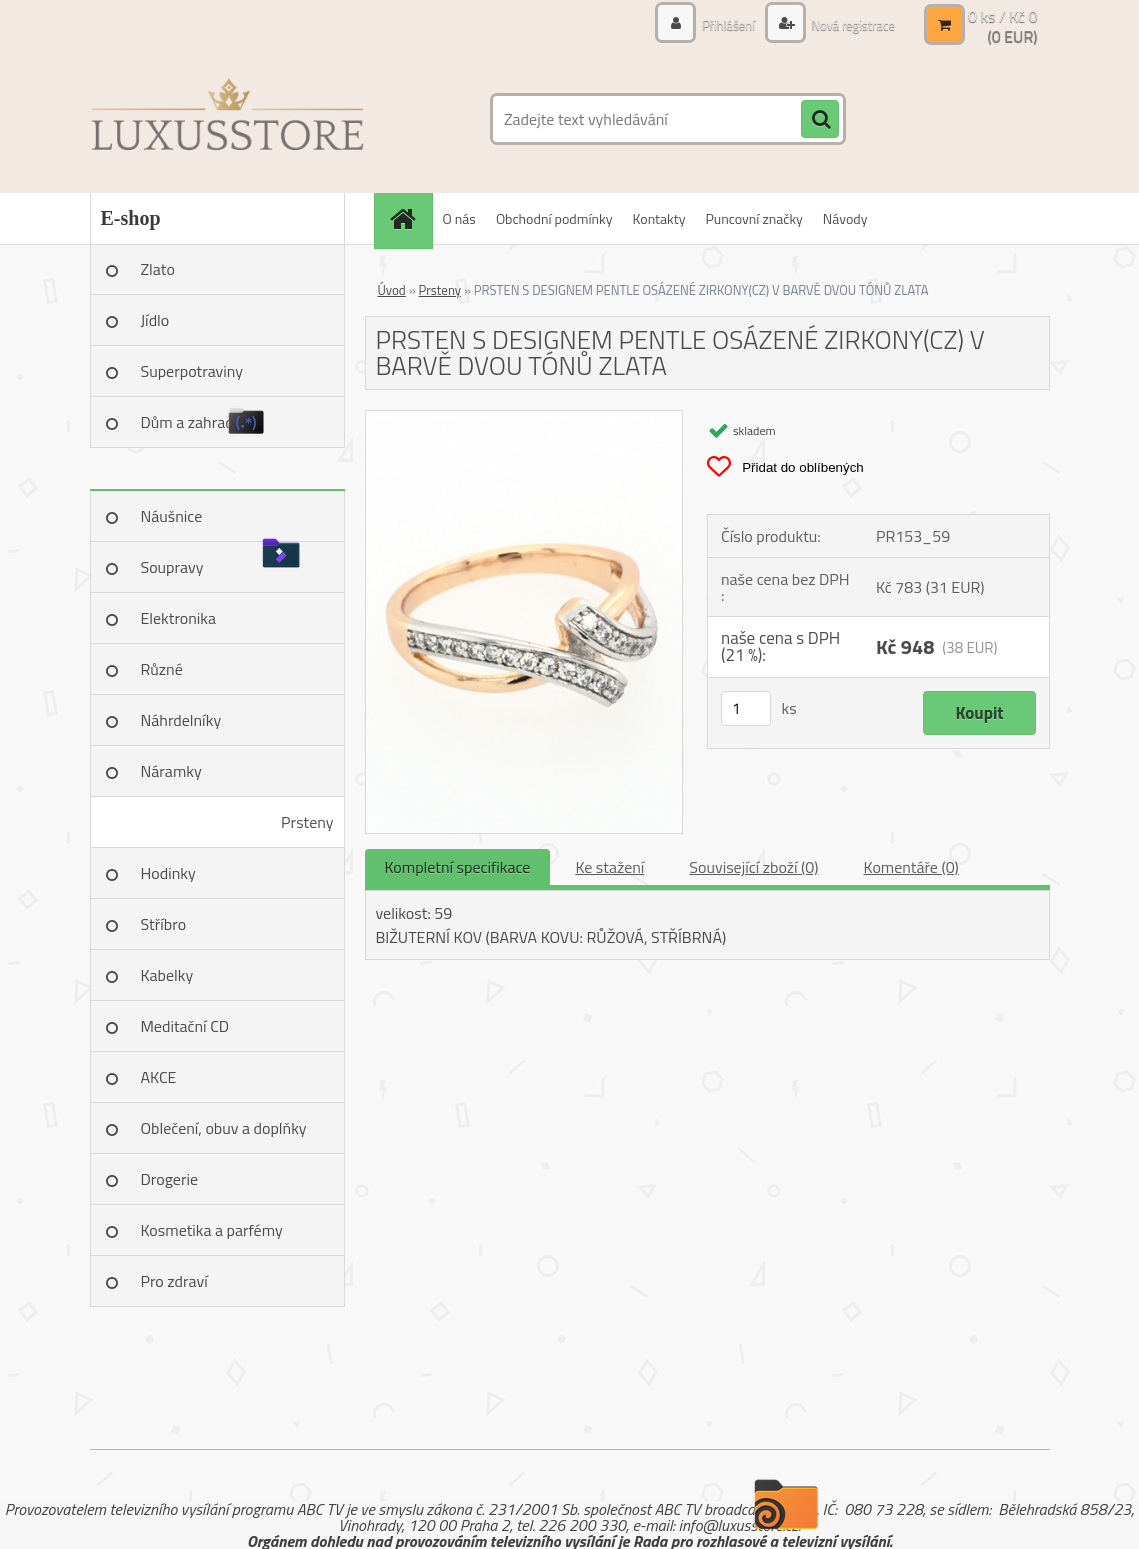 The height and width of the screenshot is (1549, 1139). What do you see at coordinates (281, 554) in the screenshot?
I see `open Wondershare FilmoraPro project folder` at bounding box center [281, 554].